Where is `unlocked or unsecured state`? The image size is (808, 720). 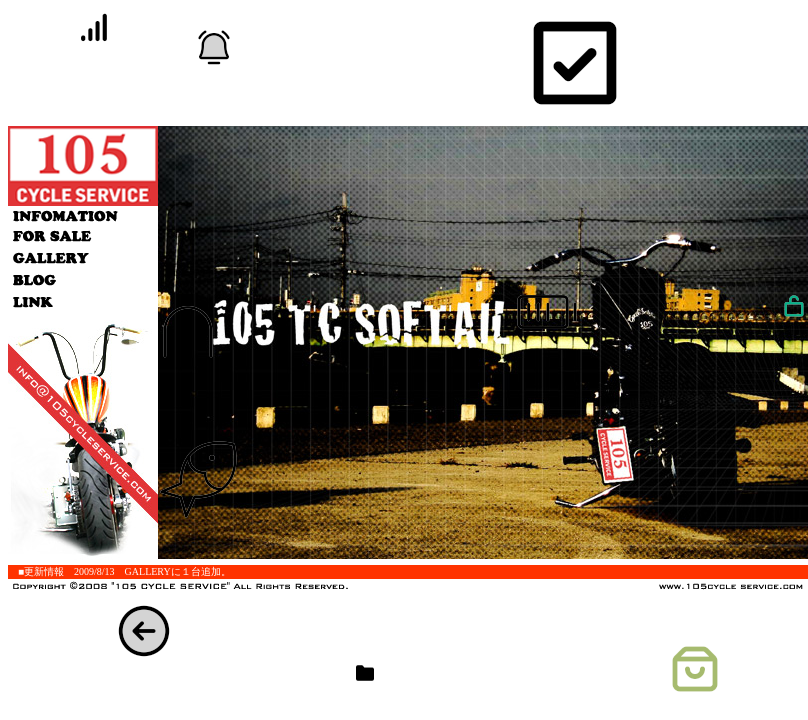 unlocked or unsecured state is located at coordinates (794, 307).